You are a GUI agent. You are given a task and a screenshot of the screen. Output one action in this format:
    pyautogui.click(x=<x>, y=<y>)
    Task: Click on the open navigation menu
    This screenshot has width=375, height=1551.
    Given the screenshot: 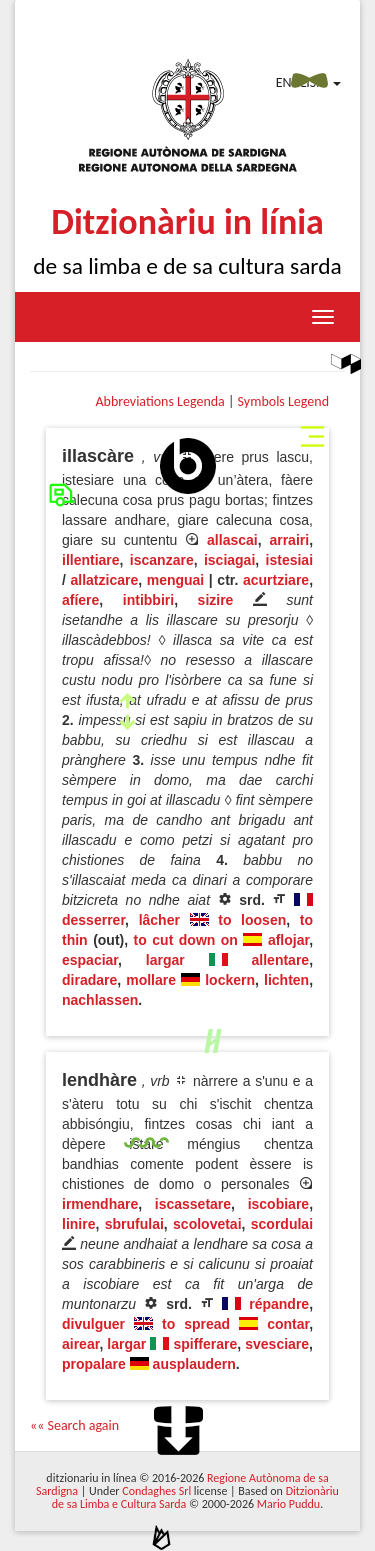 What is the action you would take?
    pyautogui.click(x=312, y=436)
    